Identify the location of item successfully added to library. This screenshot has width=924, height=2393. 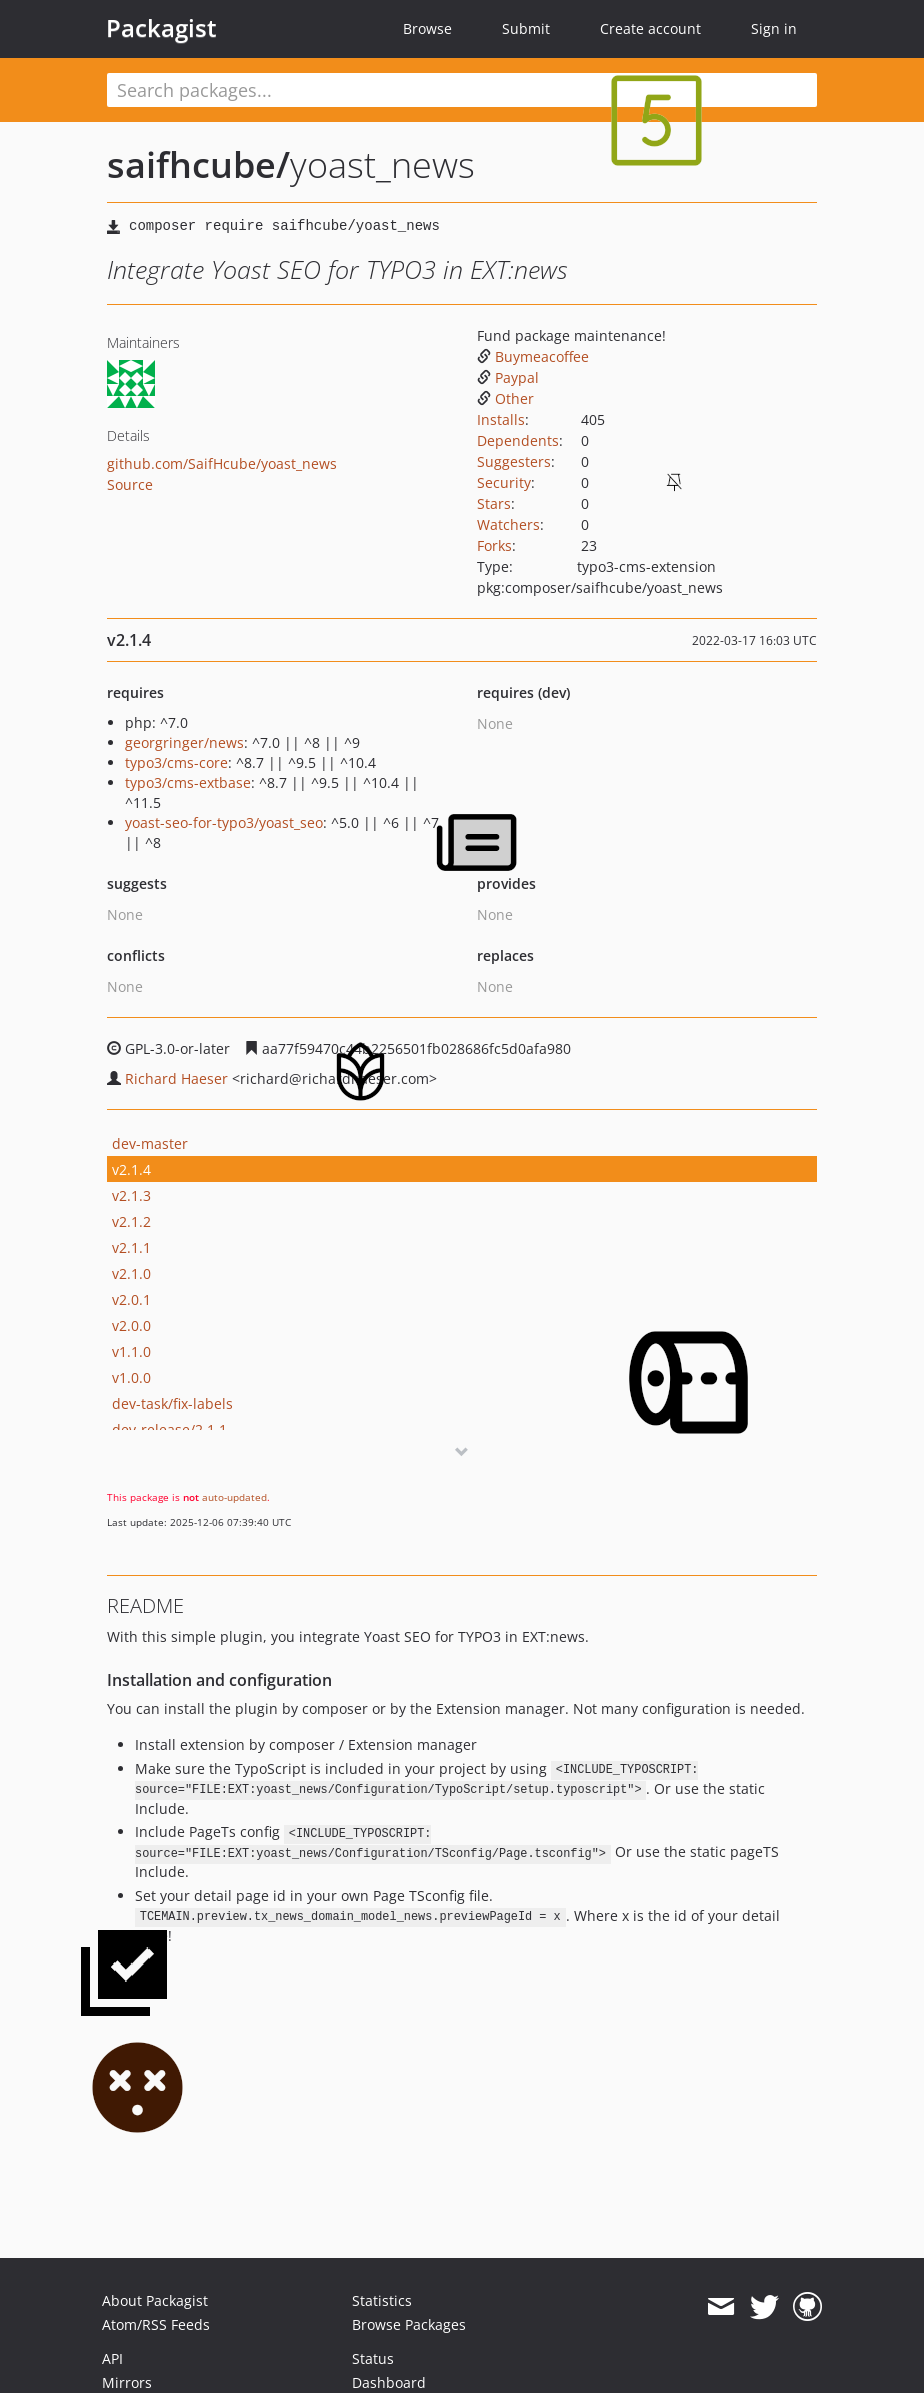
(124, 1973).